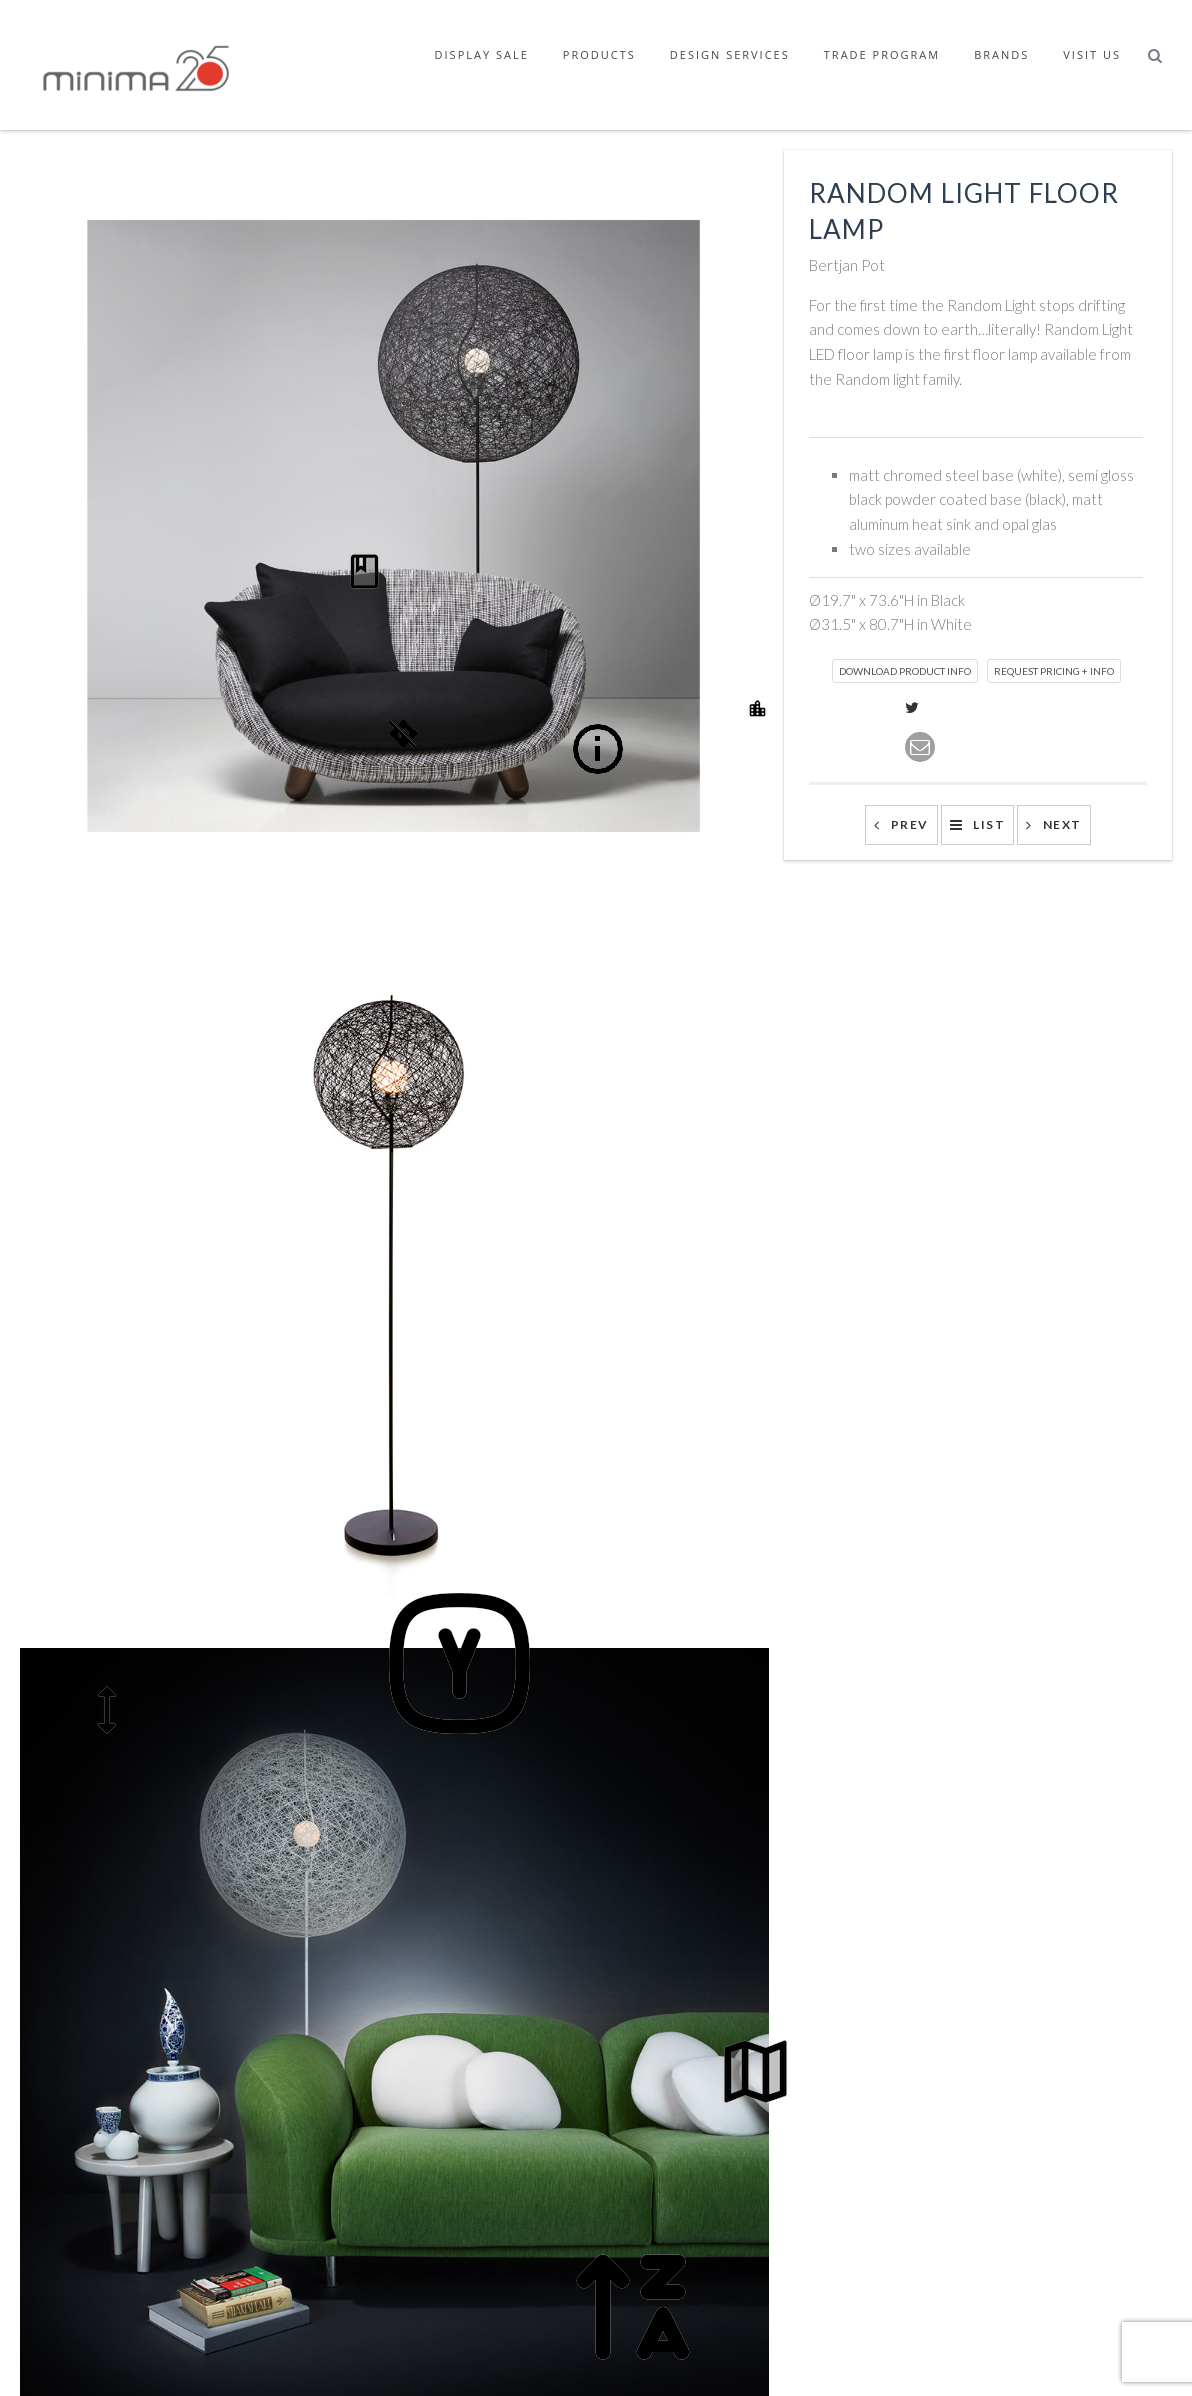 The height and width of the screenshot is (2396, 1192). What do you see at coordinates (598, 749) in the screenshot?
I see `view more information about this item` at bounding box center [598, 749].